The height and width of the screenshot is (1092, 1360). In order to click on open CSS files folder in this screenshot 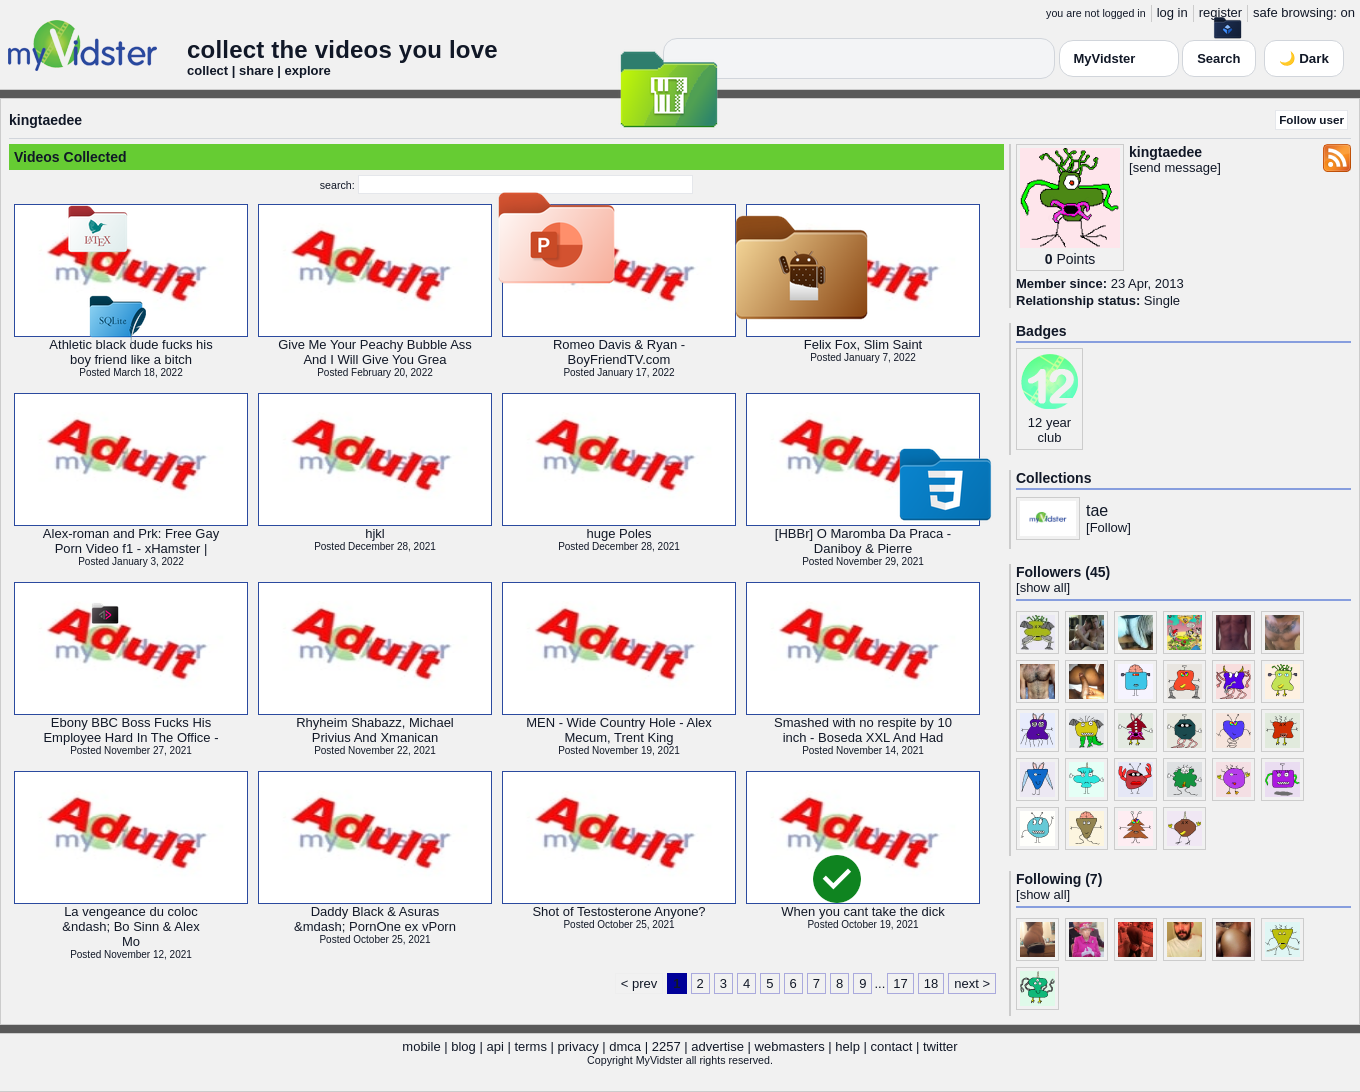, I will do `click(945, 487)`.